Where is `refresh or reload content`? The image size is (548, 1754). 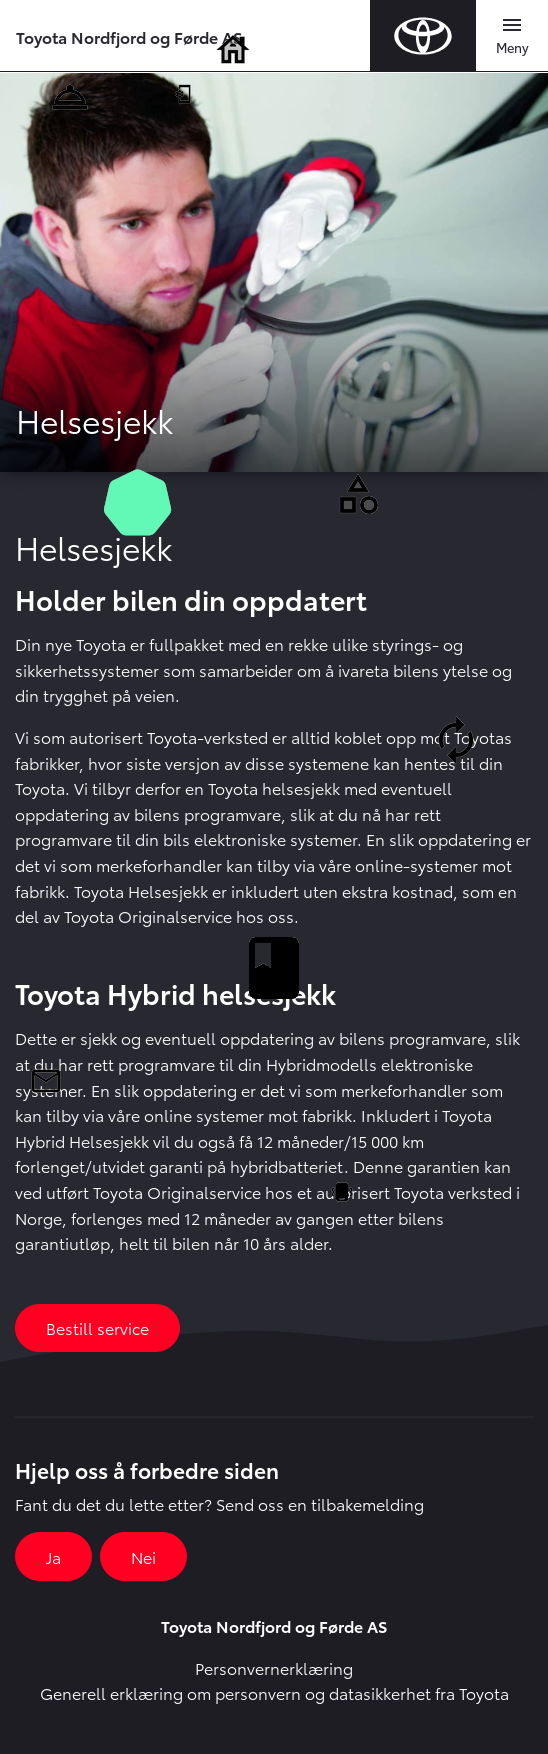 refresh or reload content is located at coordinates (456, 740).